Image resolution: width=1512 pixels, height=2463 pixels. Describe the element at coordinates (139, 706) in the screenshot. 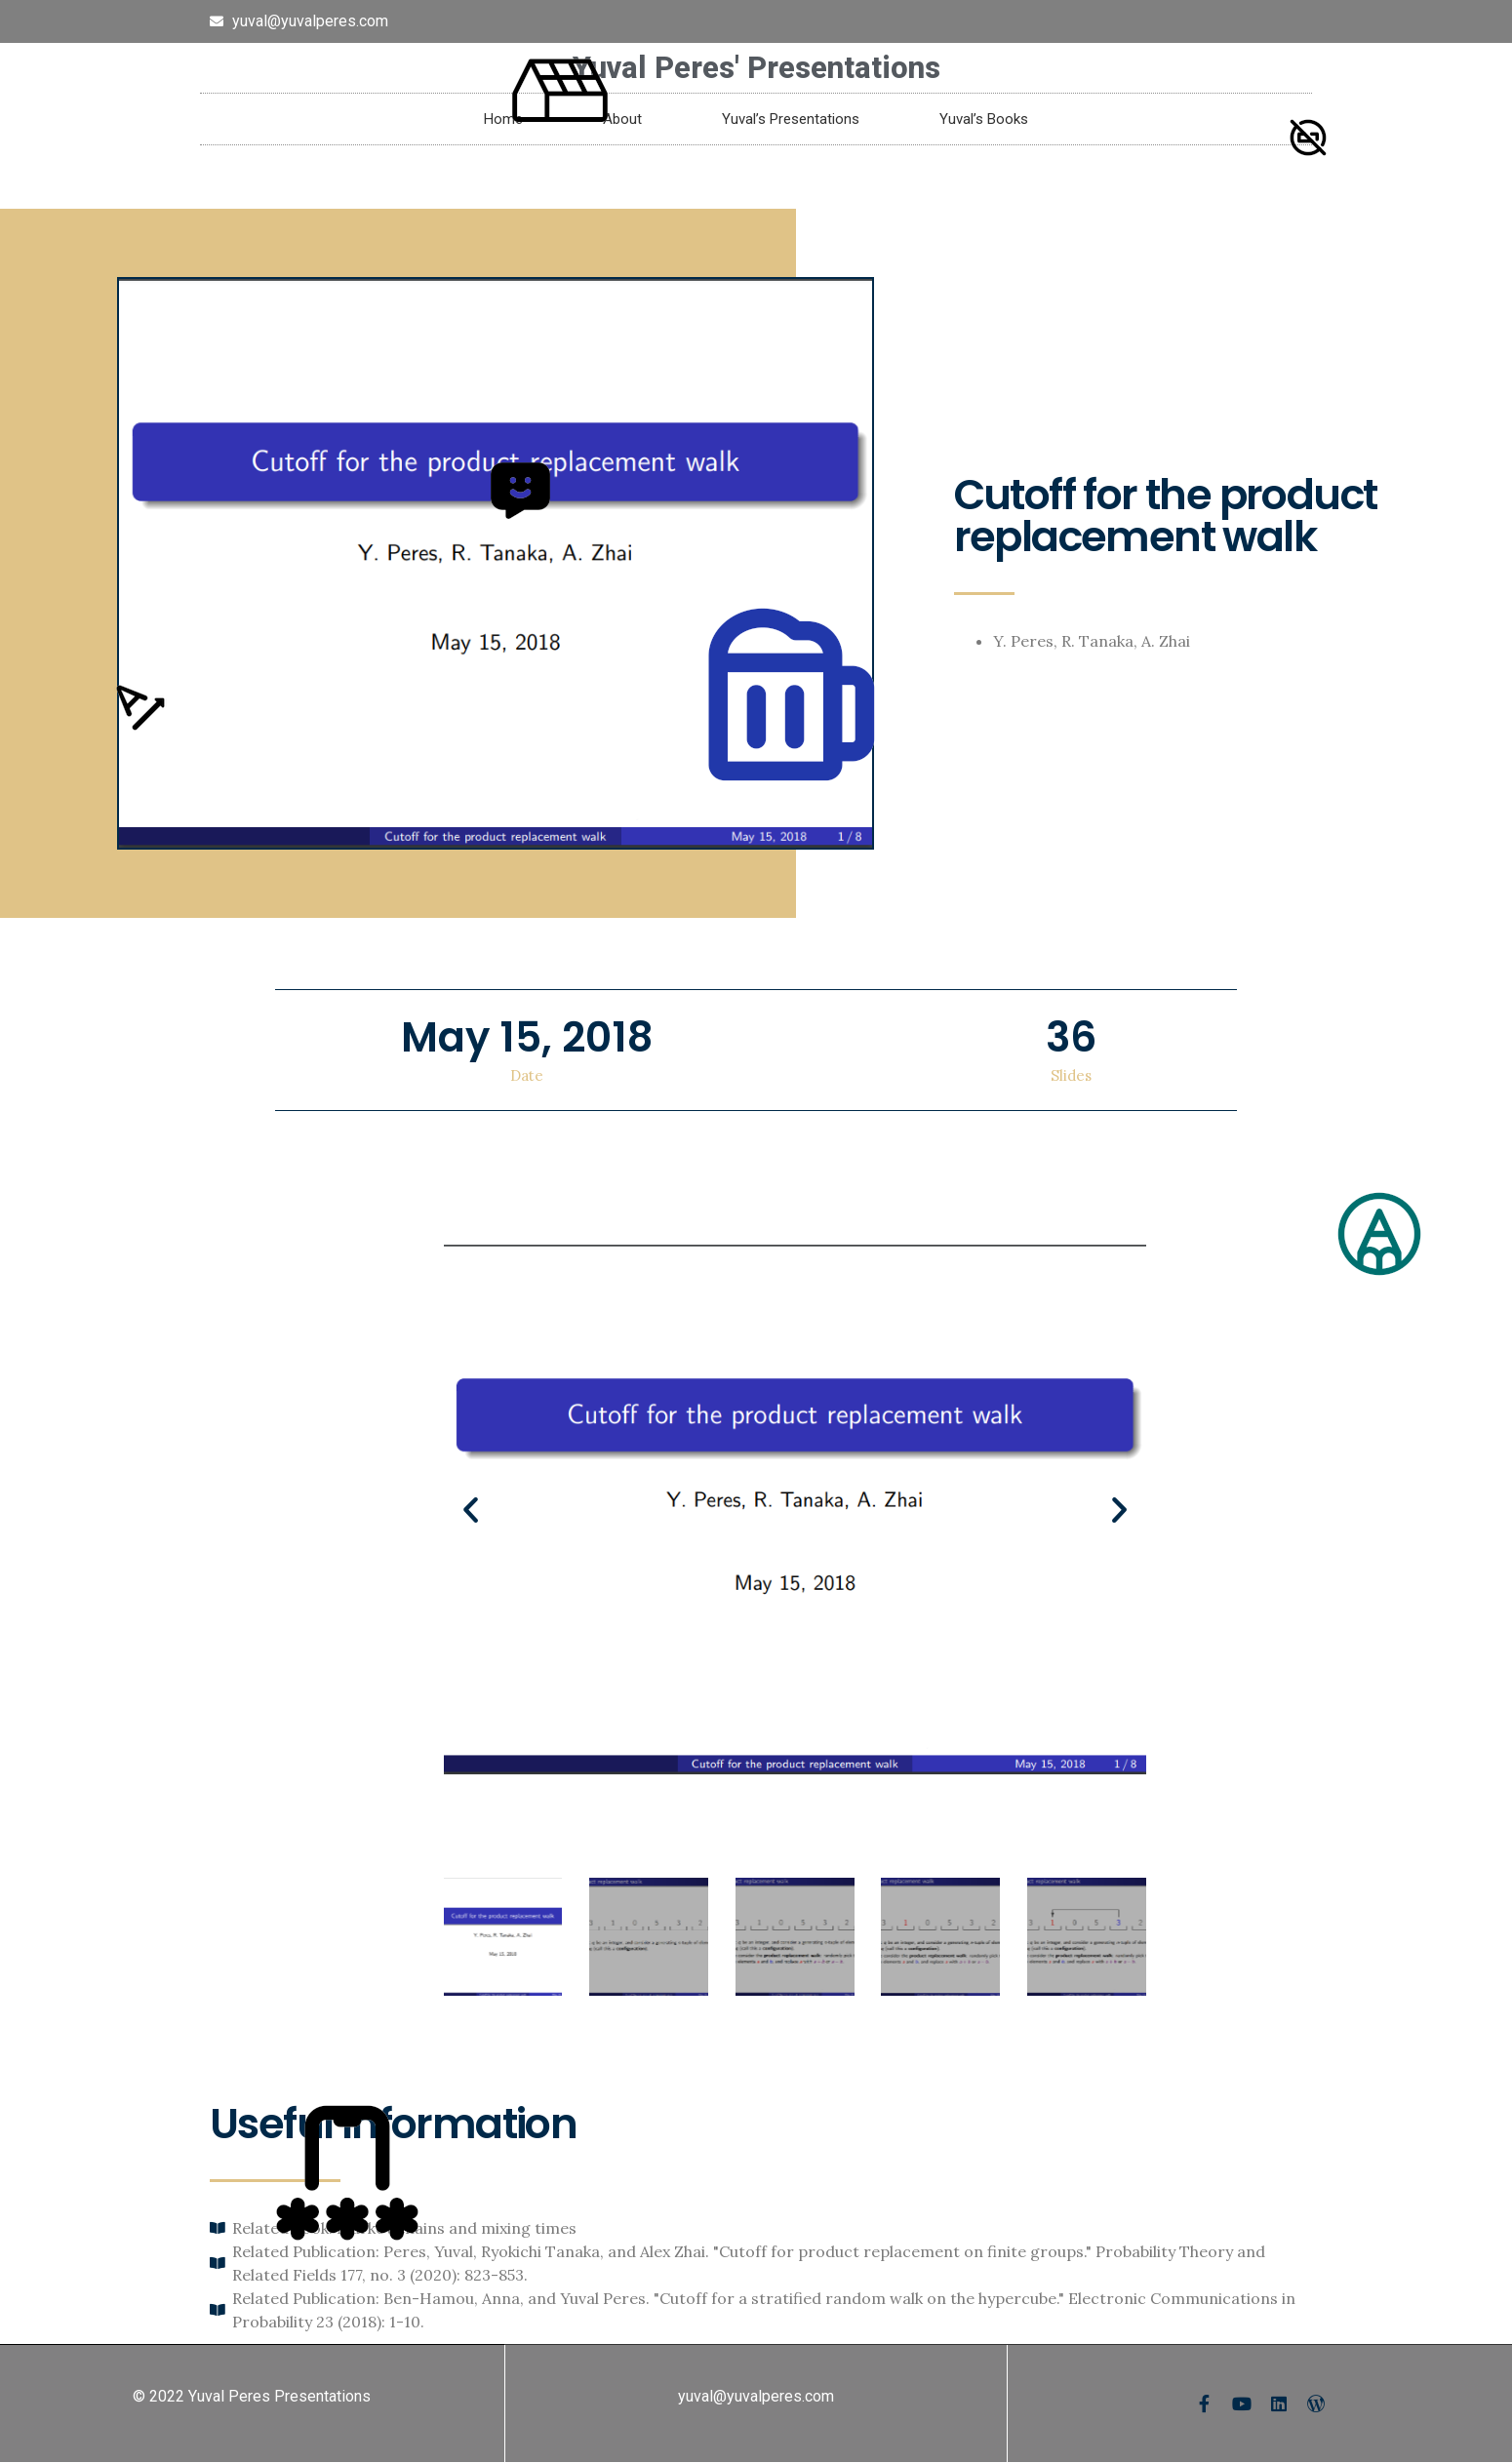

I see `rotate text at an upward angle` at that location.